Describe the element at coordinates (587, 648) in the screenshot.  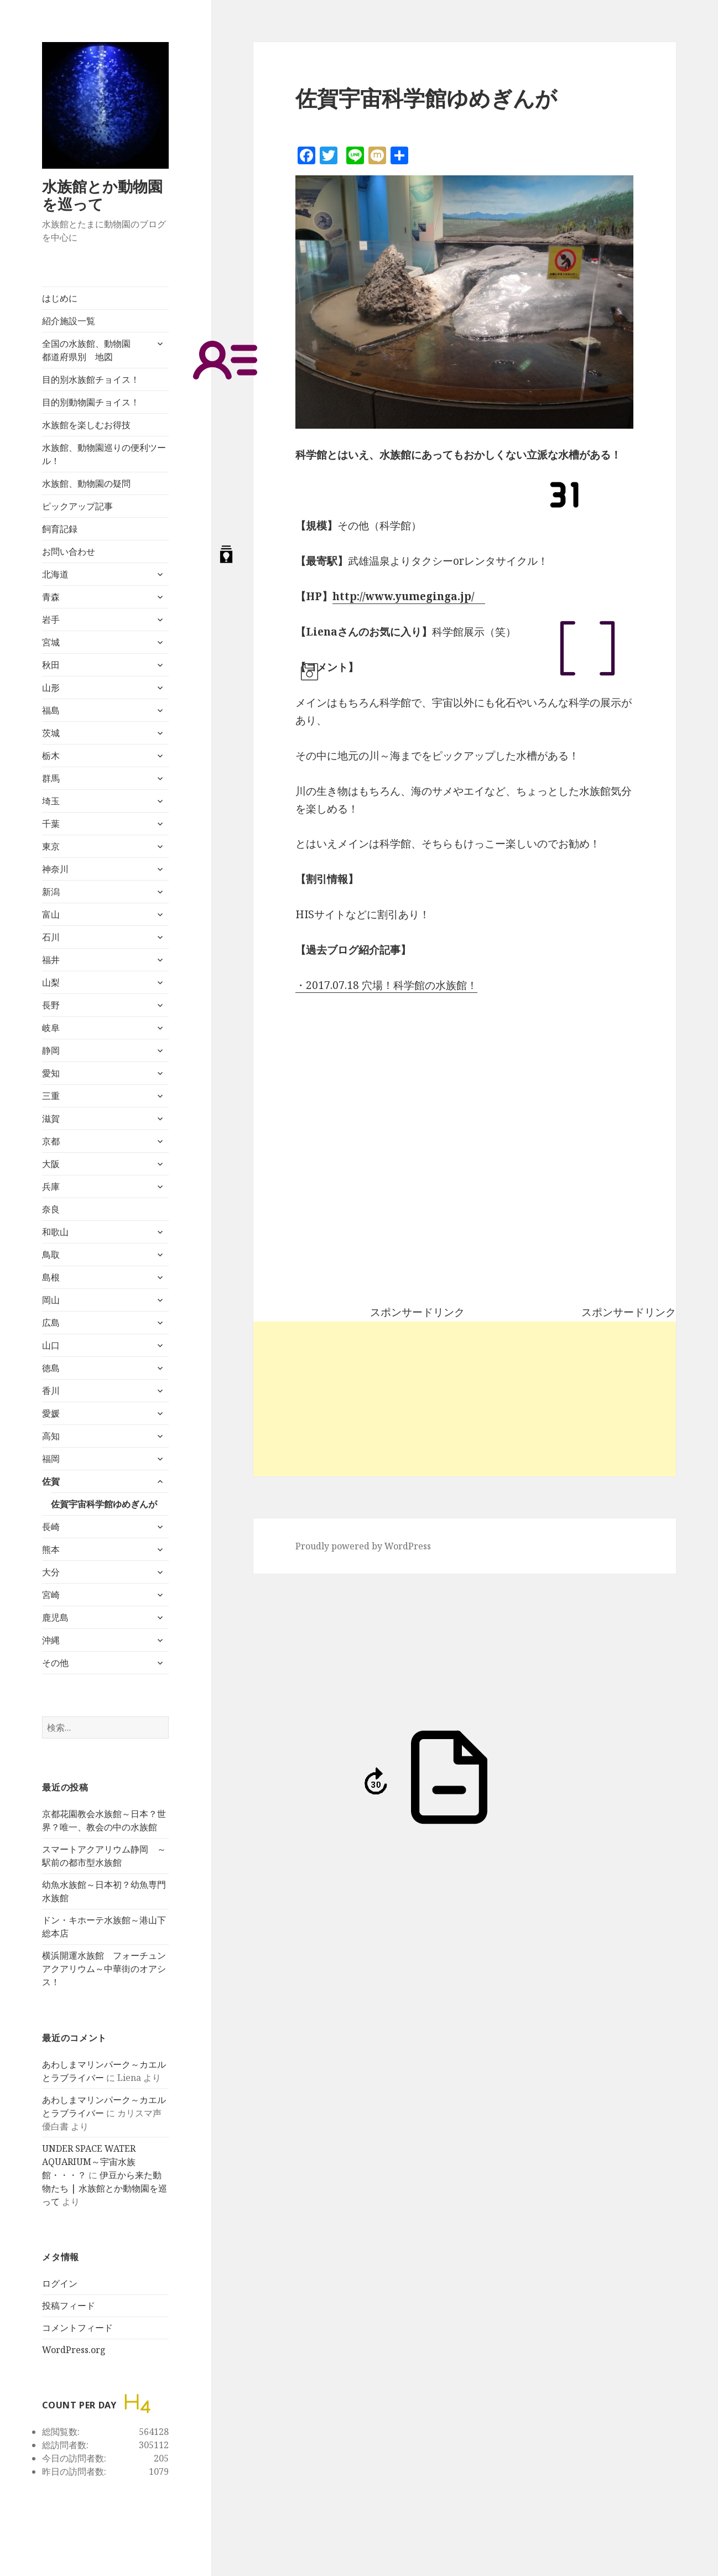
I see `insert or edit code brackets` at that location.